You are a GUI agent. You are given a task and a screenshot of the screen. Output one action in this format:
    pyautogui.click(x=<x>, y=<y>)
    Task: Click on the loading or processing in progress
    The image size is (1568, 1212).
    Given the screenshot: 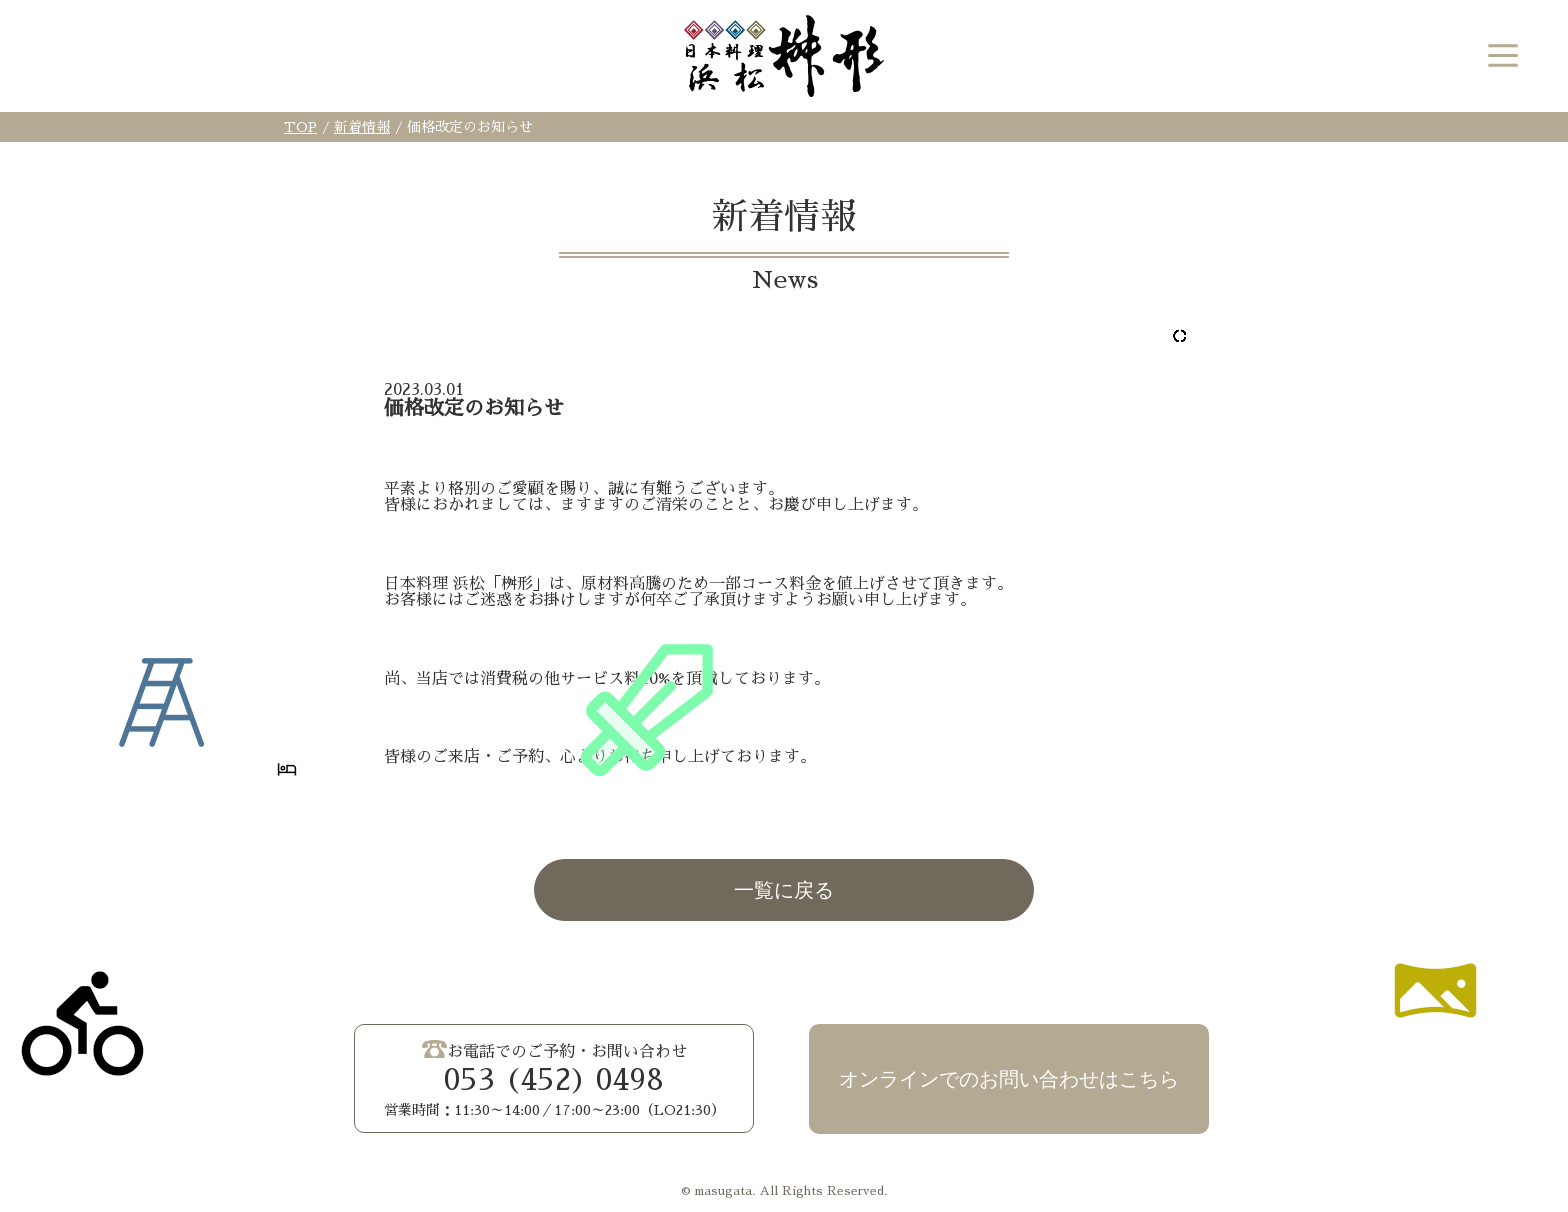 What is the action you would take?
    pyautogui.click(x=1180, y=336)
    